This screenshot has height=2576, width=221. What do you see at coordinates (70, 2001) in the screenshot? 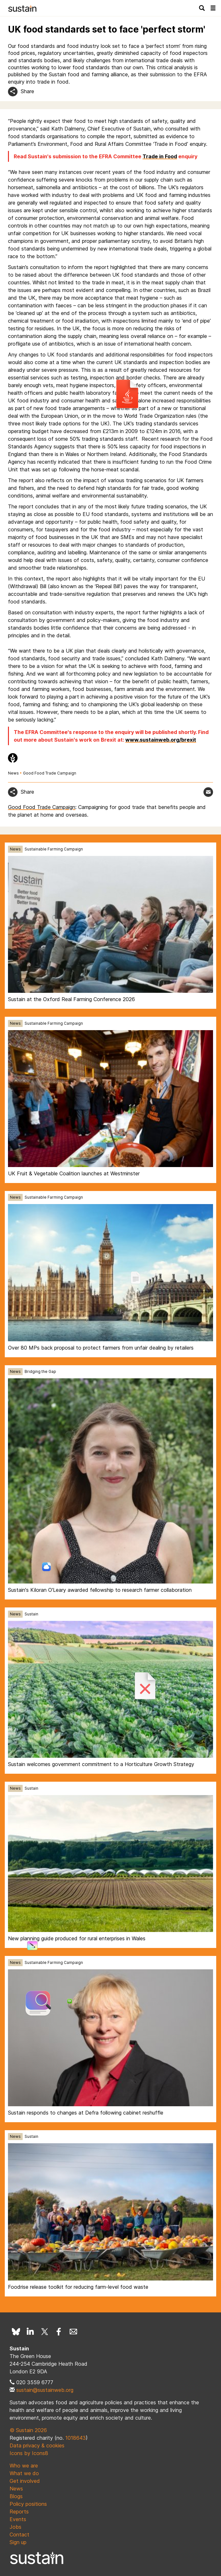
I see `open qt linguist translation tool` at bounding box center [70, 2001].